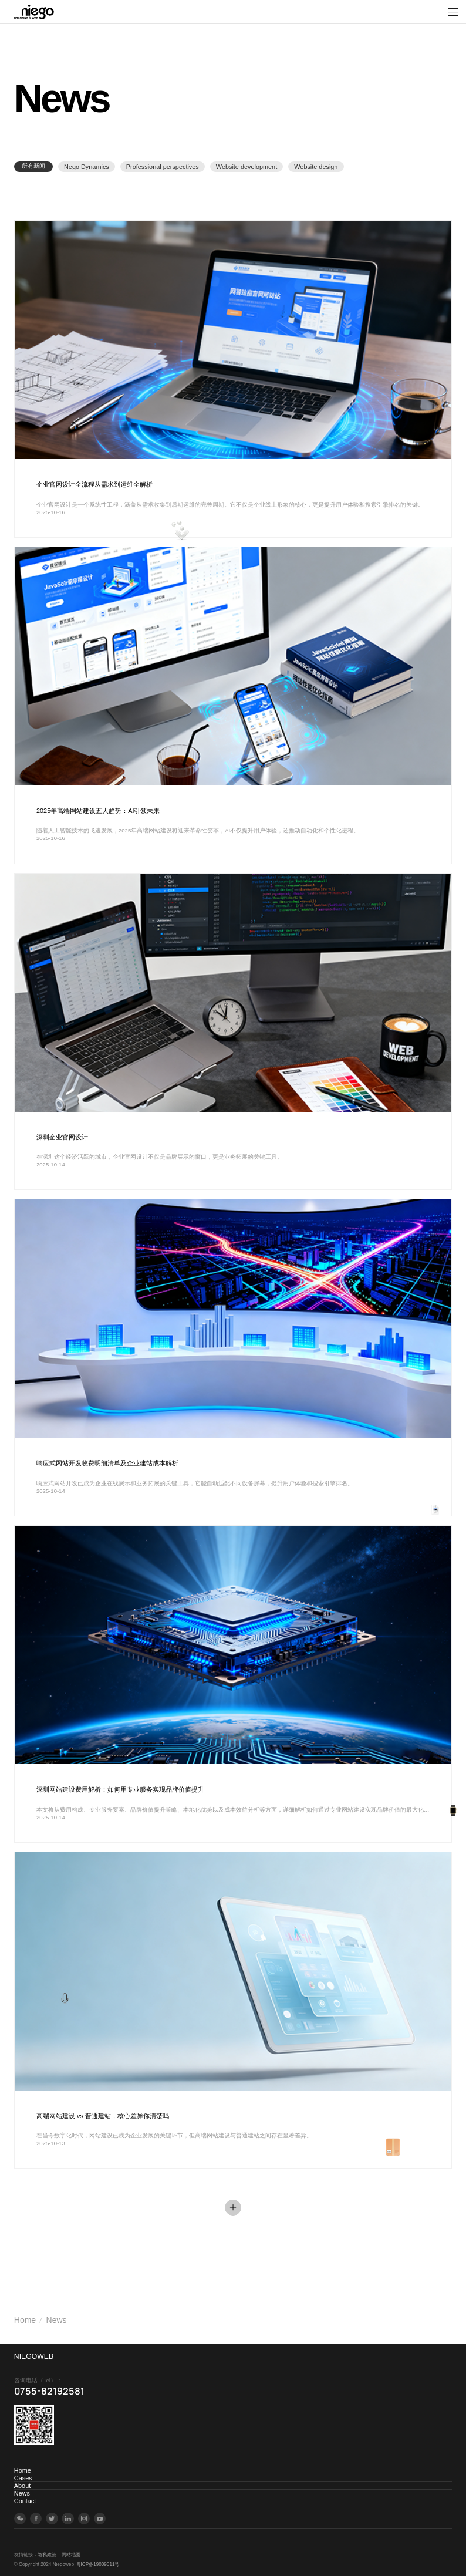 The width and height of the screenshot is (466, 2576). I want to click on a tiff image file, so click(435, 1509).